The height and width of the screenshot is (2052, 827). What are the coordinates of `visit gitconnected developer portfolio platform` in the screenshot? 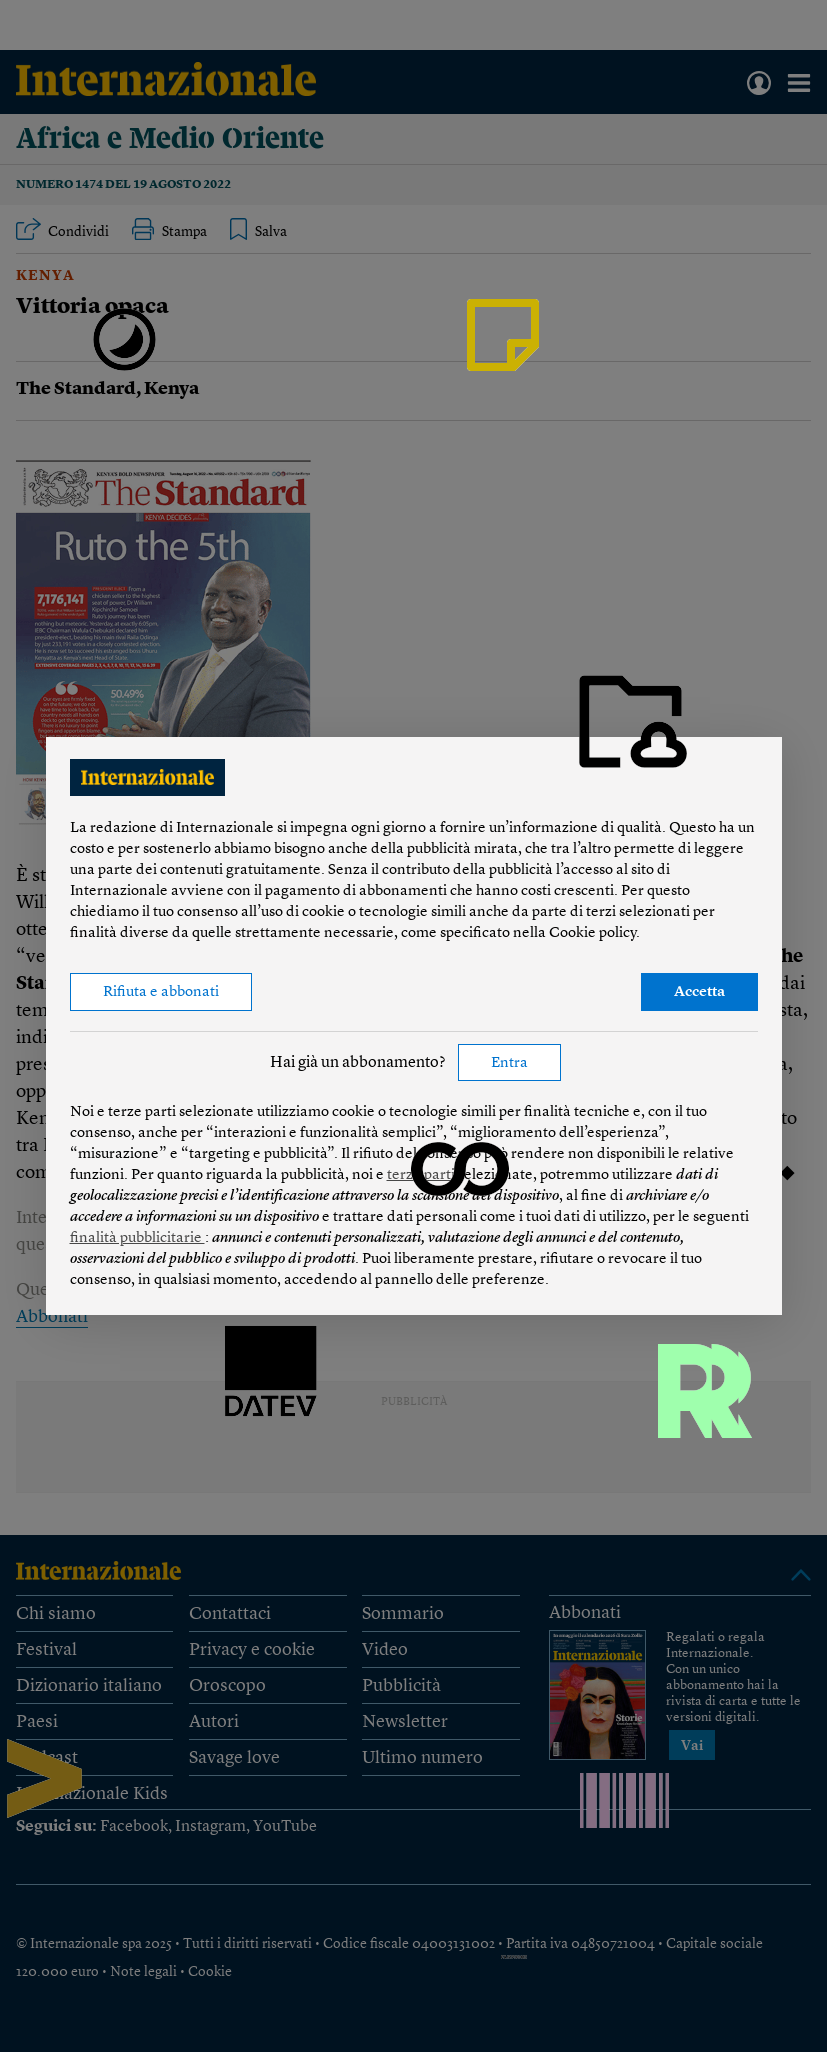 It's located at (460, 1169).